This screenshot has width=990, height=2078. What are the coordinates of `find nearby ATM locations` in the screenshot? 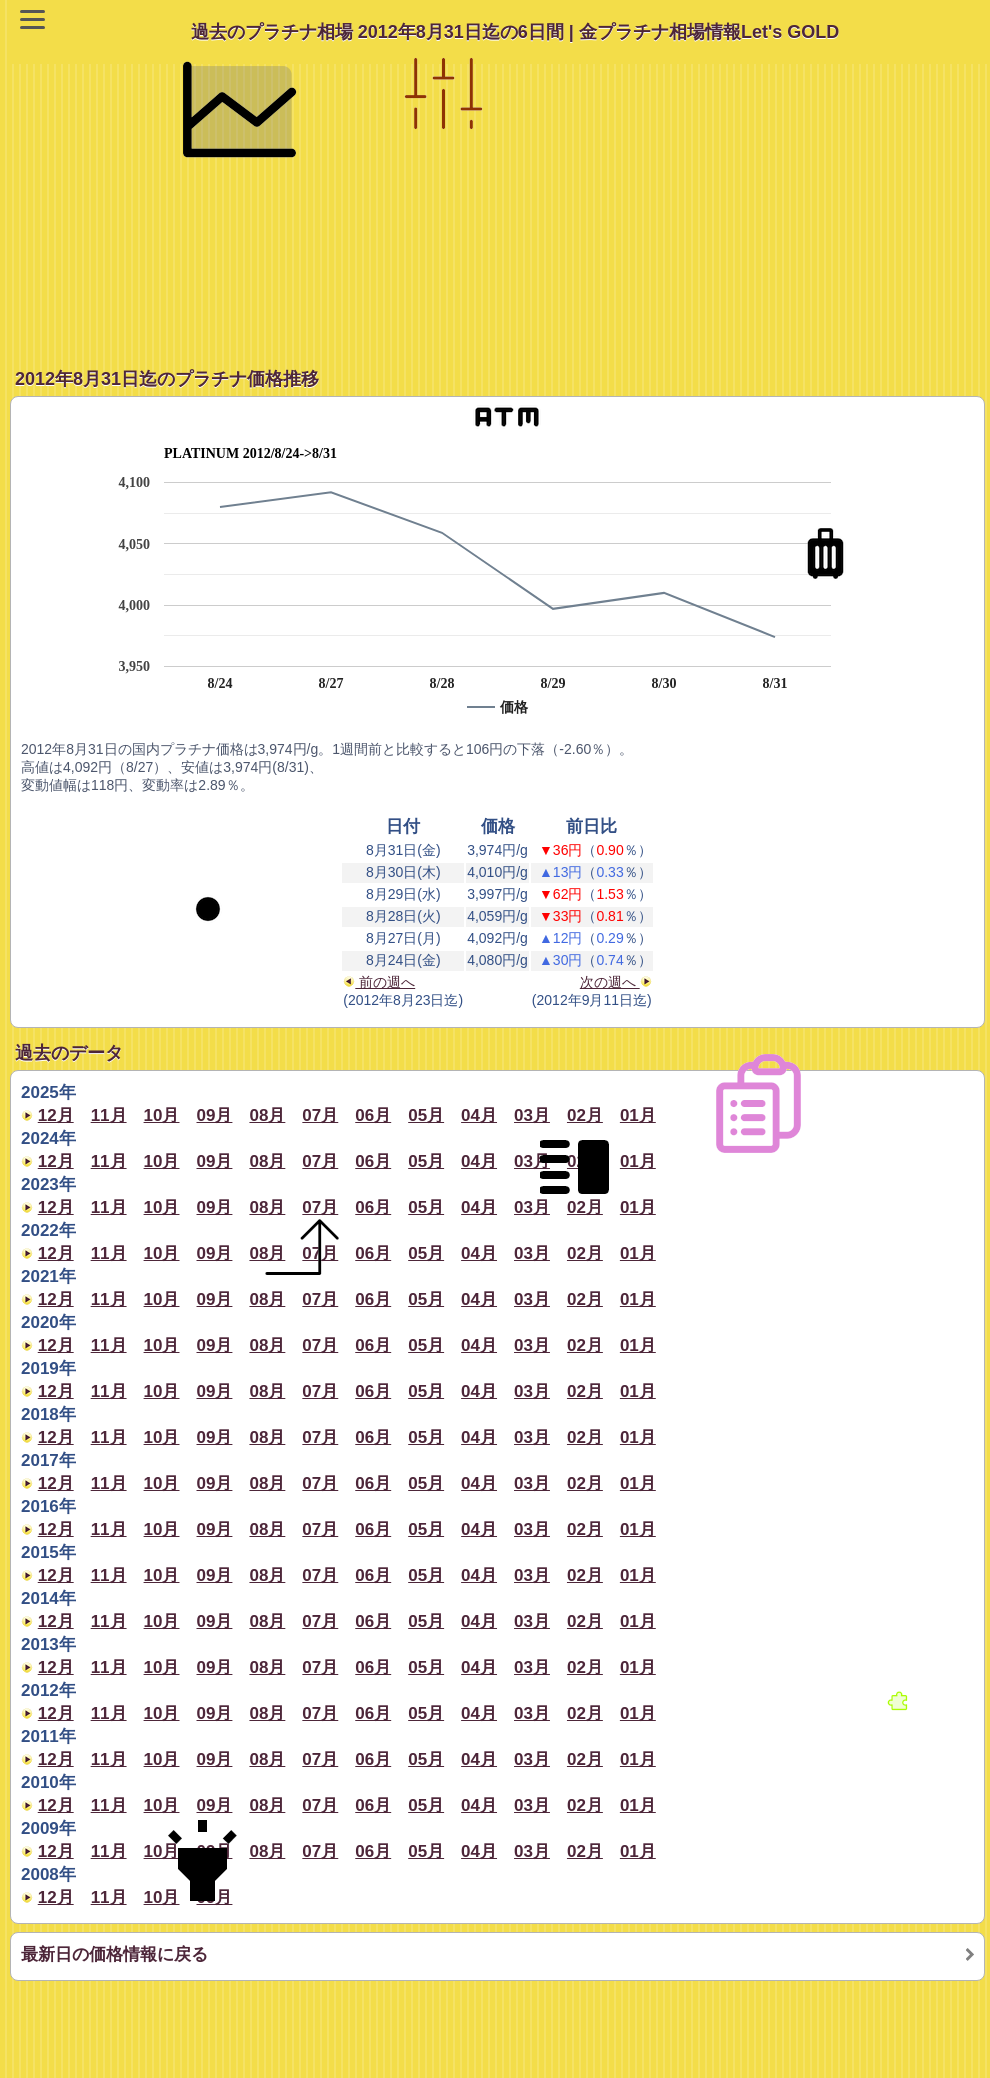 It's located at (507, 417).